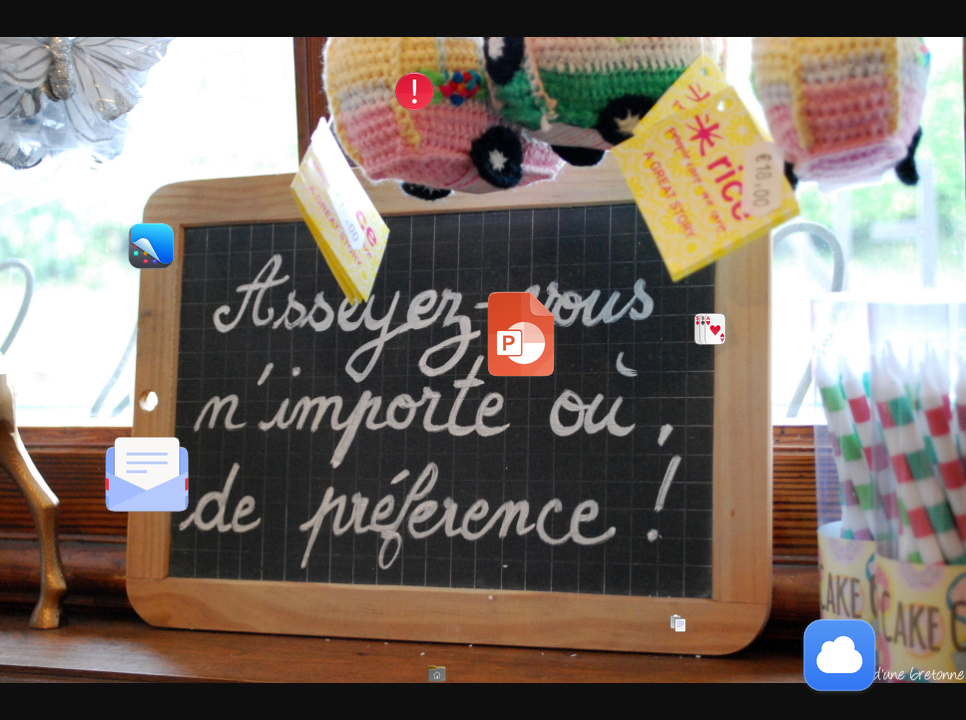 Image resolution: width=966 pixels, height=720 pixels. What do you see at coordinates (839, 656) in the screenshot?
I see `open internet or network settings` at bounding box center [839, 656].